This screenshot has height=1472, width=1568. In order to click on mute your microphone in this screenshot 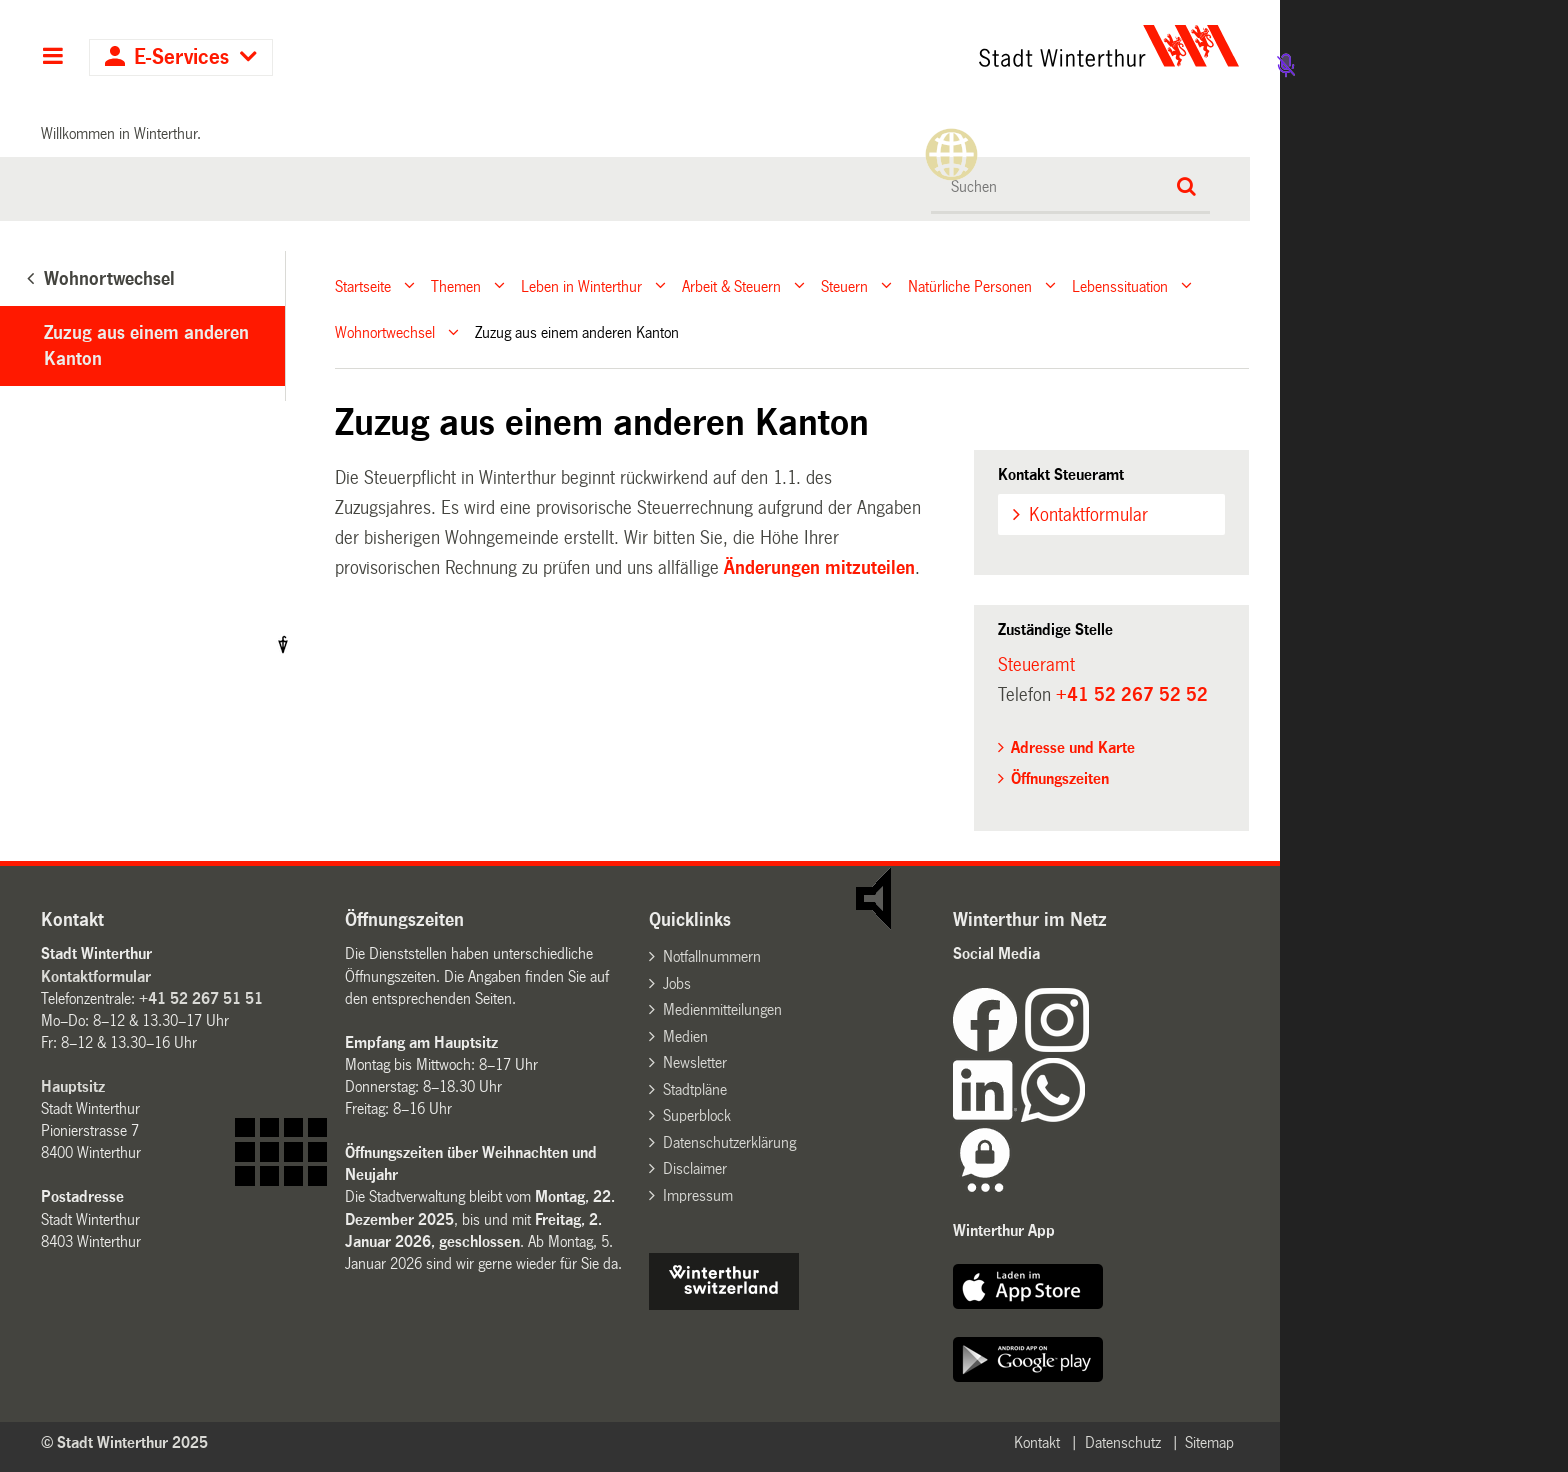, I will do `click(1286, 65)`.